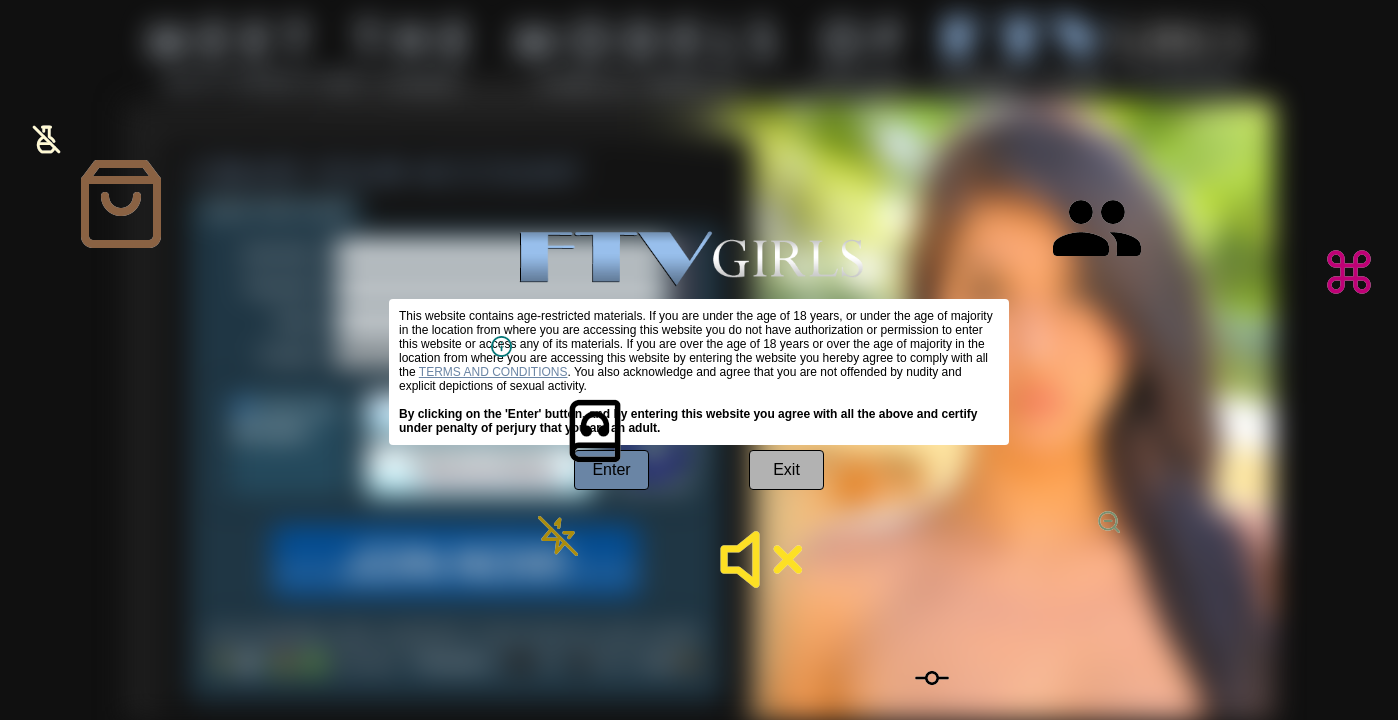 Image resolution: width=1398 pixels, height=720 pixels. Describe the element at coordinates (1097, 228) in the screenshot. I see `view group members` at that location.